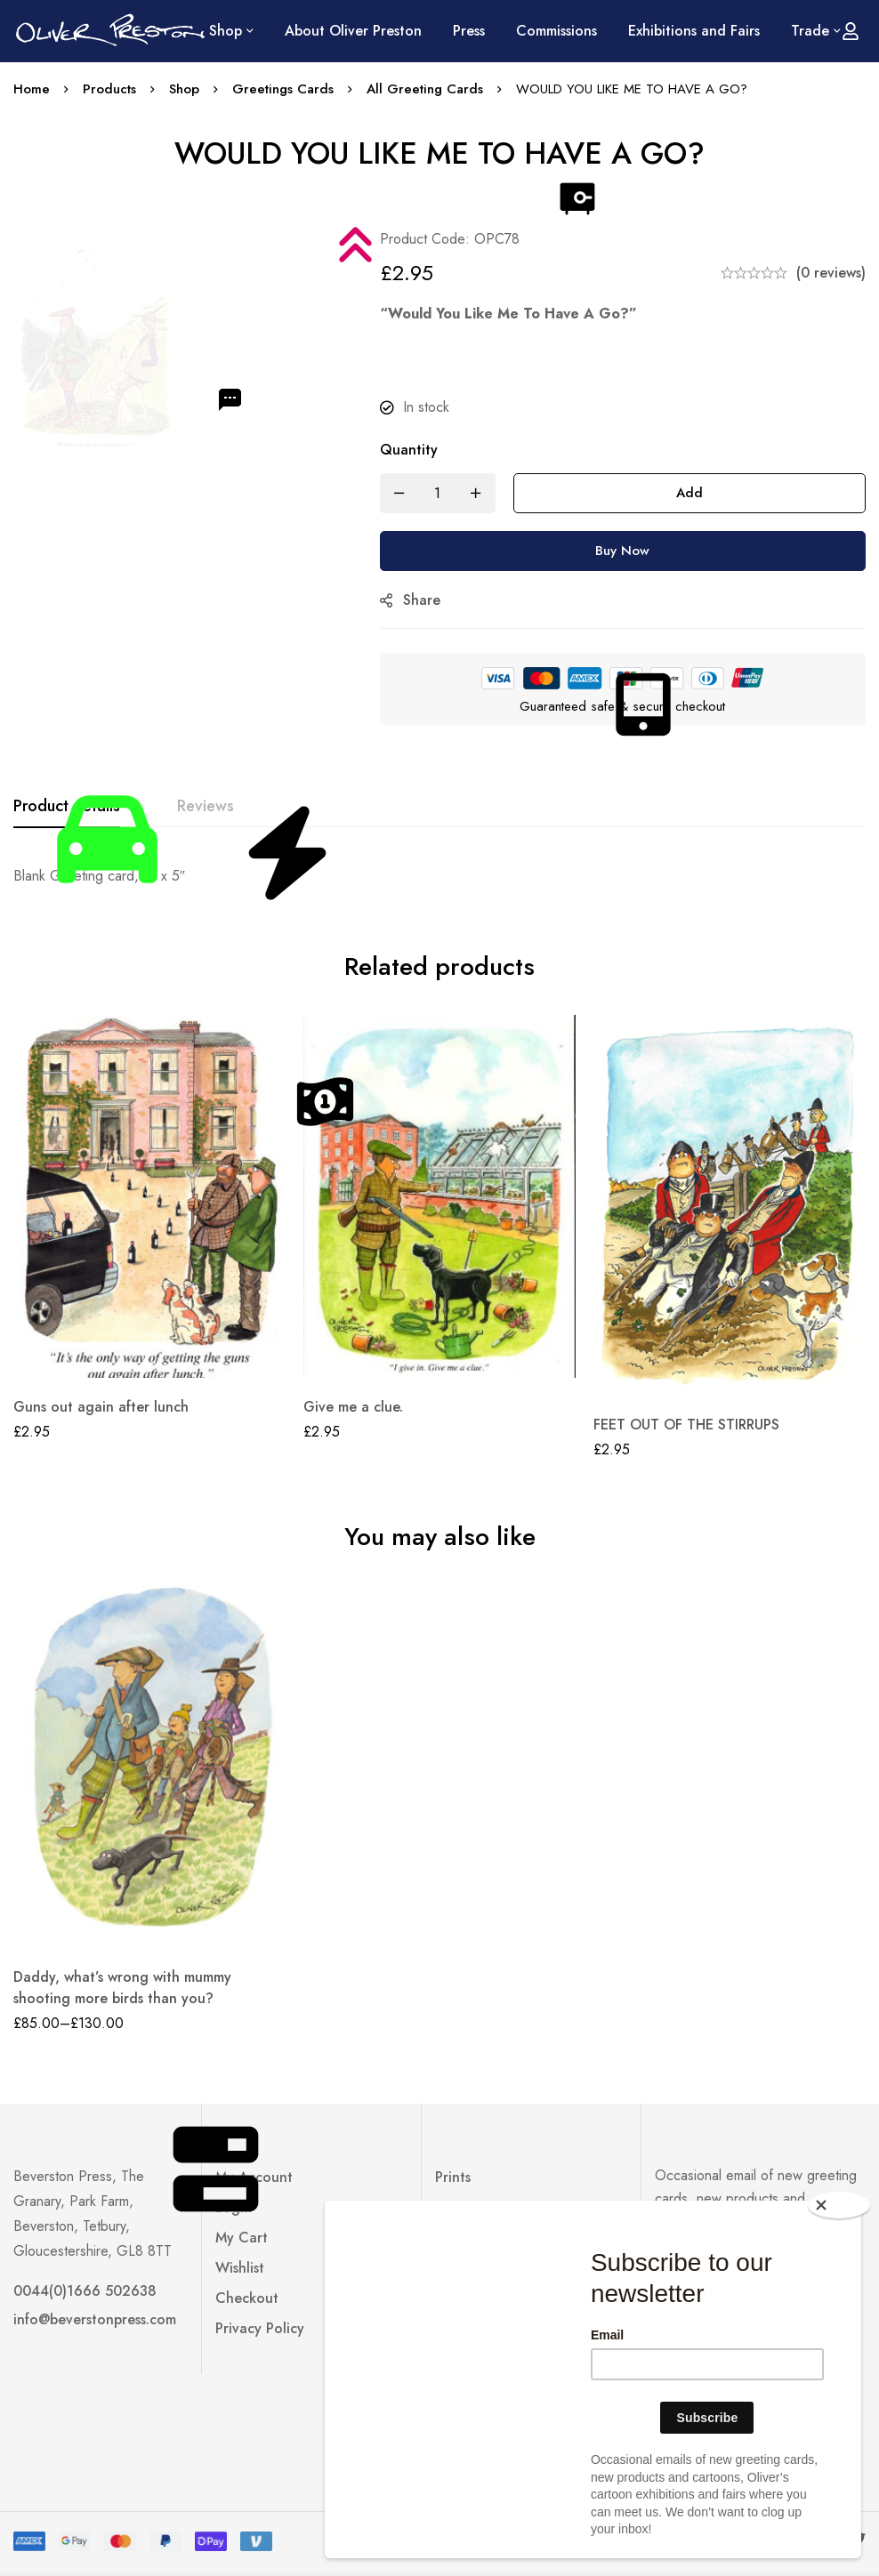  Describe the element at coordinates (643, 704) in the screenshot. I see `switch to tablet view or layout` at that location.